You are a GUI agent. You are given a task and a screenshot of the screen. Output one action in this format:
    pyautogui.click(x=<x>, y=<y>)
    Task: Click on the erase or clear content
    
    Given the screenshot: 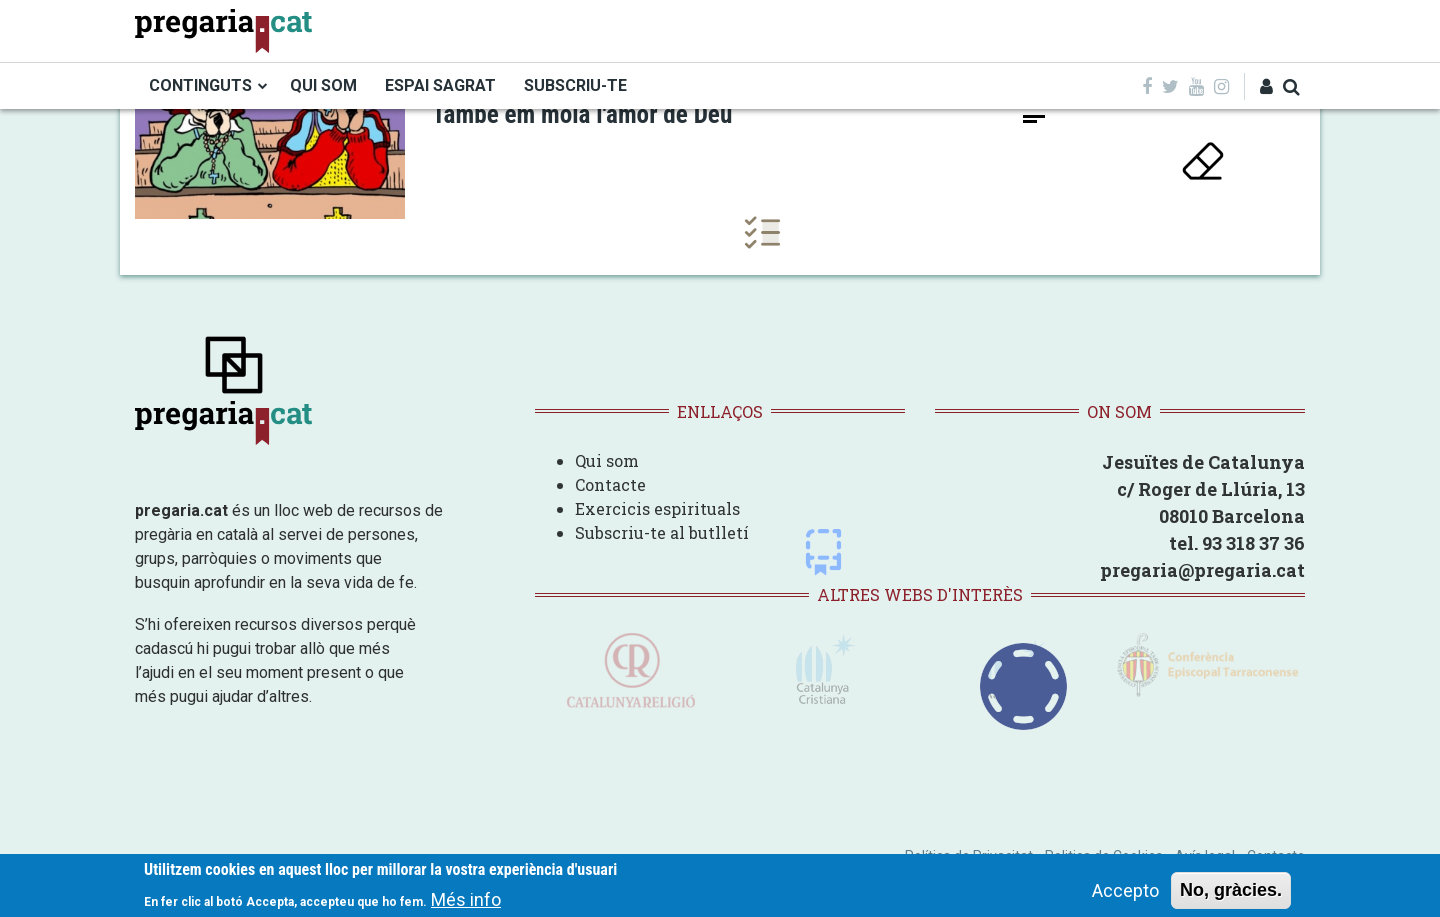 What is the action you would take?
    pyautogui.click(x=1203, y=161)
    